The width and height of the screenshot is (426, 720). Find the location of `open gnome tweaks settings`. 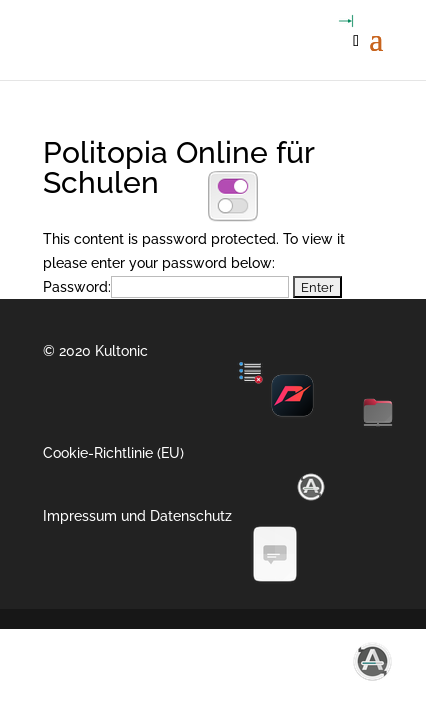

open gnome tweaks settings is located at coordinates (233, 196).